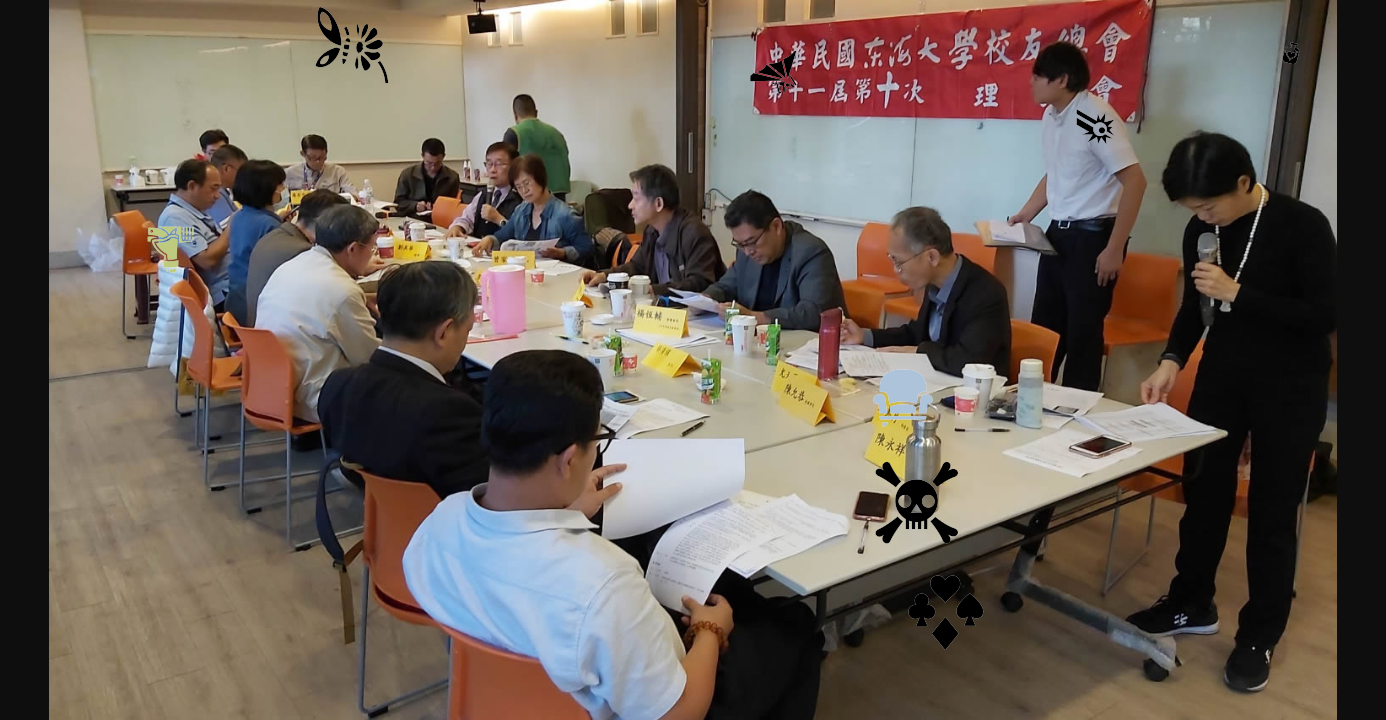 The width and height of the screenshot is (1386, 720). I want to click on access card games or poker section, so click(945, 612).